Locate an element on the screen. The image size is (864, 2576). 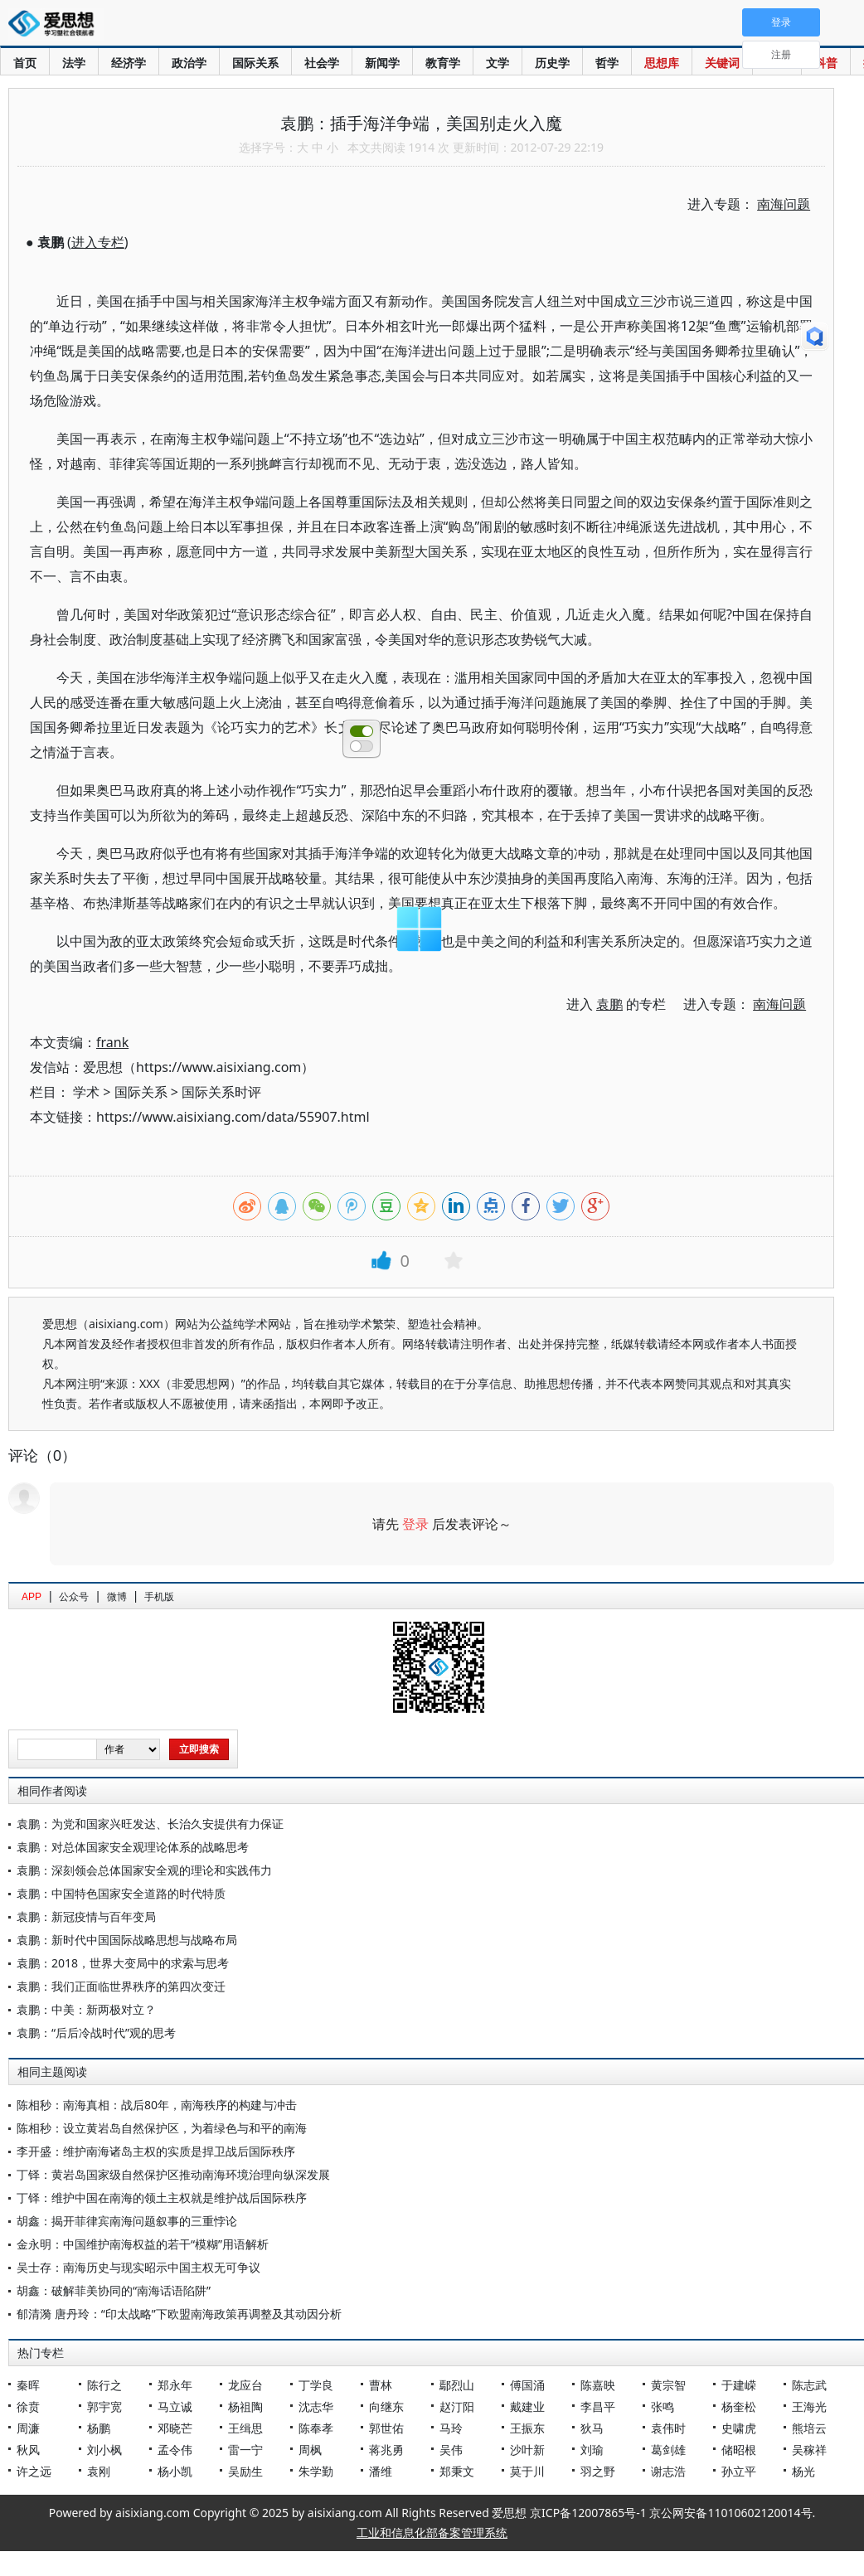
open the windows start menu is located at coordinates (419, 929).